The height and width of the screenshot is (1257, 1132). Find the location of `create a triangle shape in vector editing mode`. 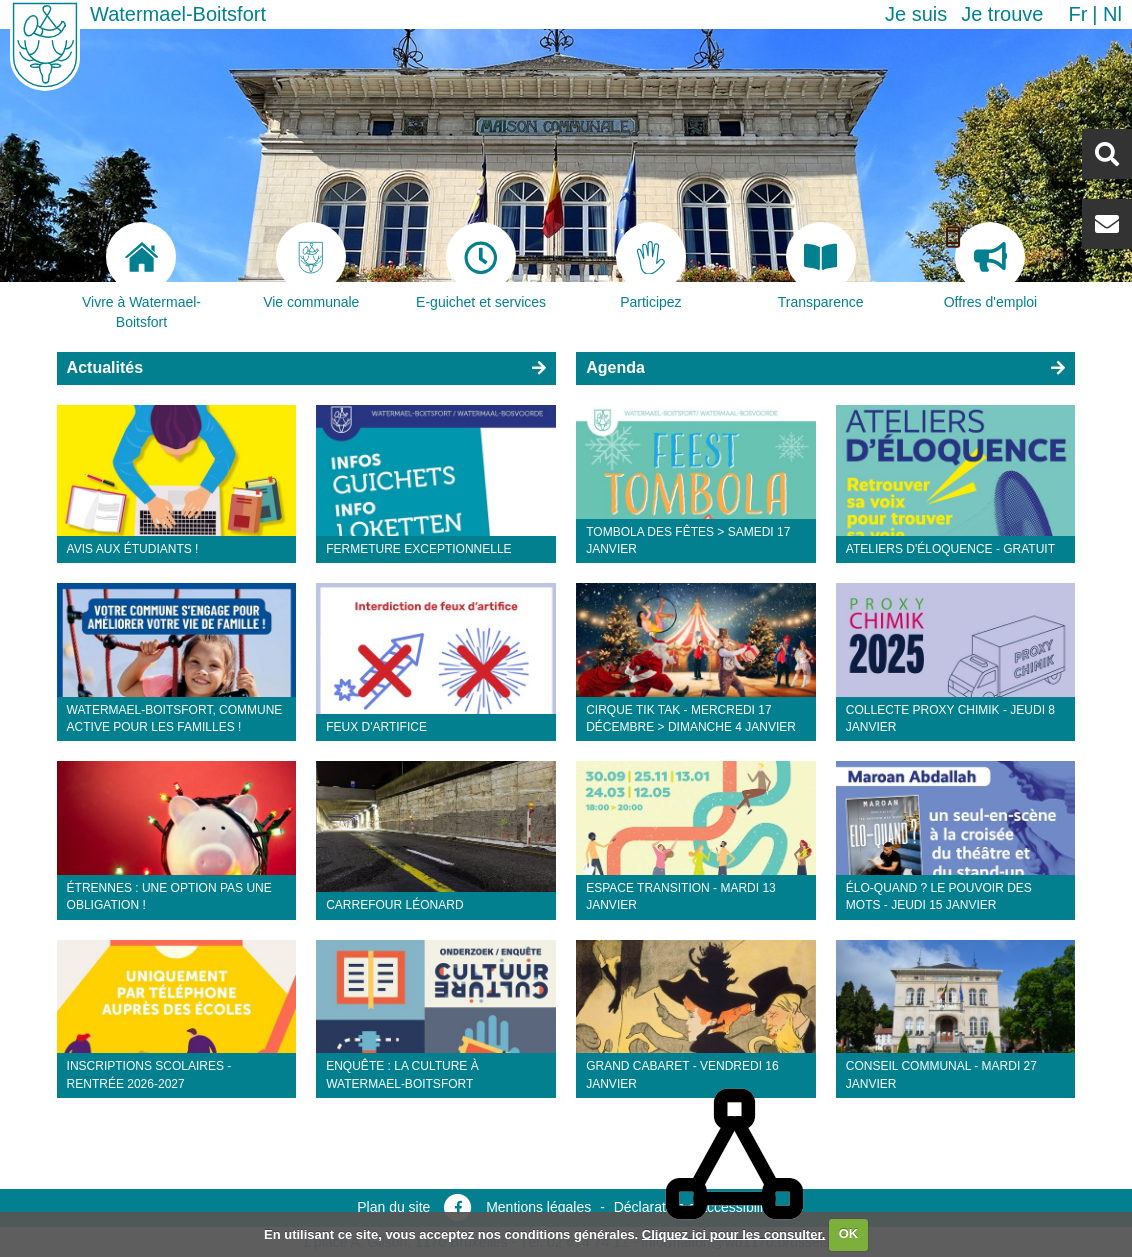

create a triangle shape in vector editing mode is located at coordinates (734, 1150).